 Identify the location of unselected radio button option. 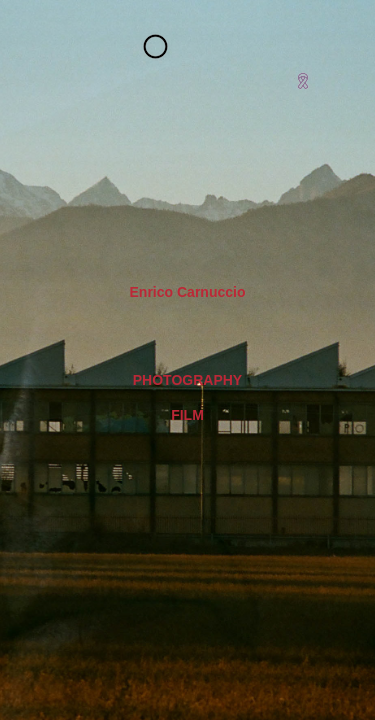
(155, 46).